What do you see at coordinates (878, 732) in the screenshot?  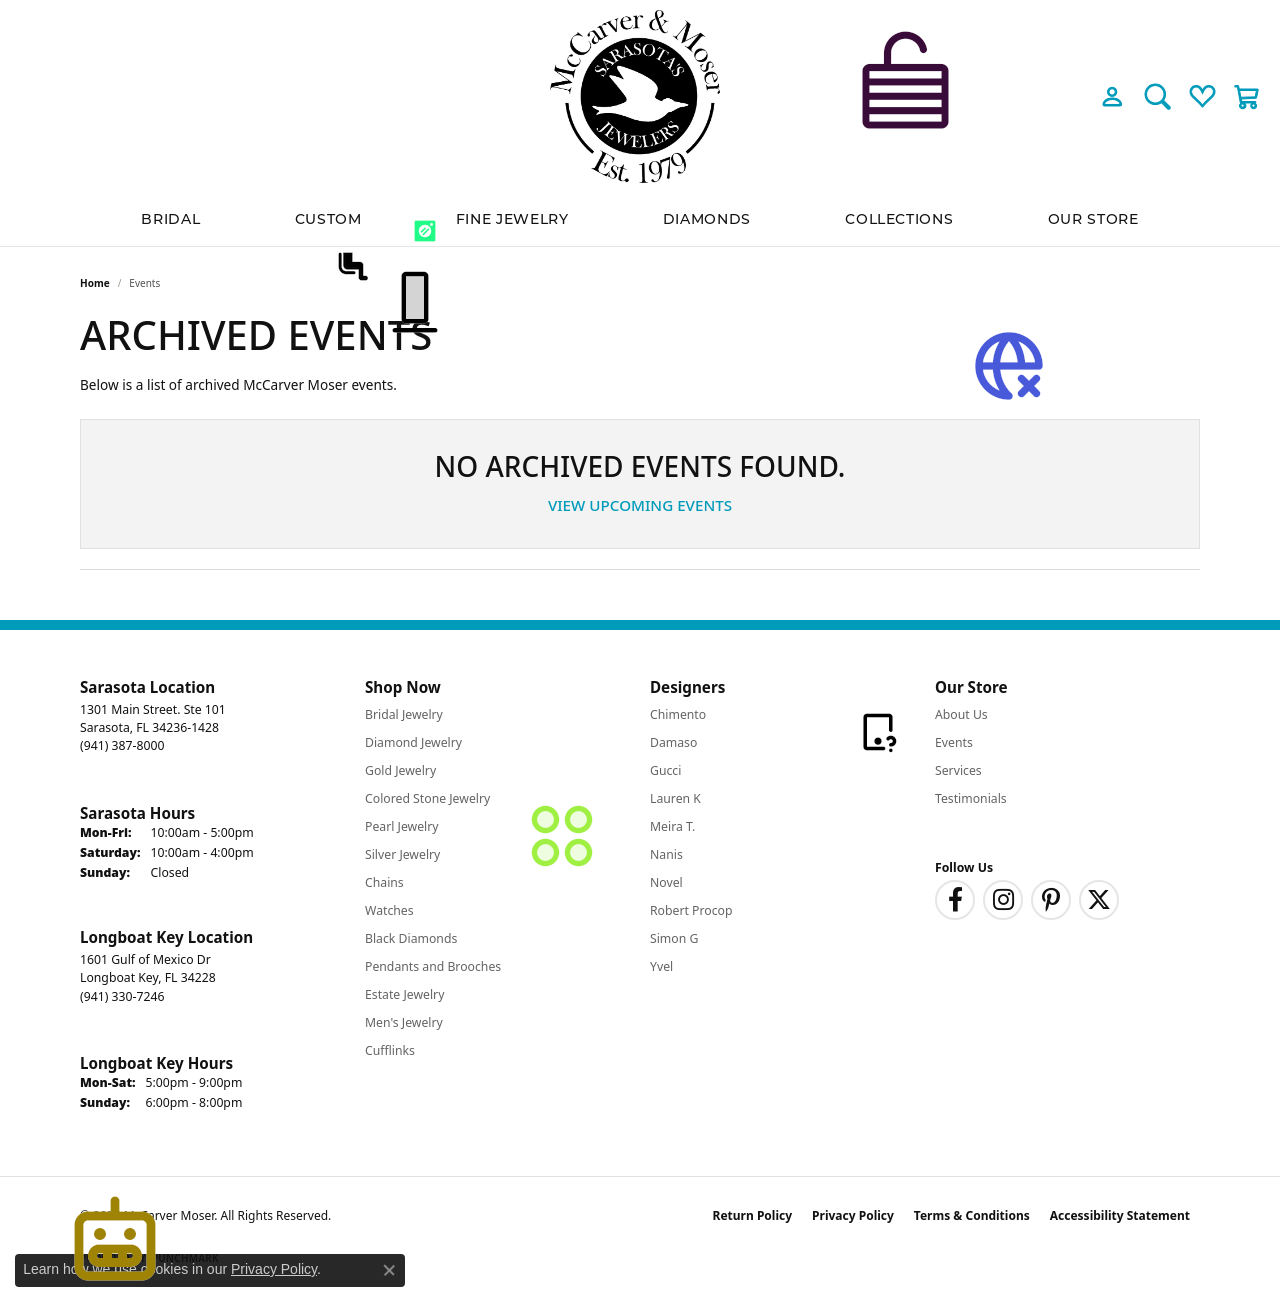 I see `tablet device help or support` at bounding box center [878, 732].